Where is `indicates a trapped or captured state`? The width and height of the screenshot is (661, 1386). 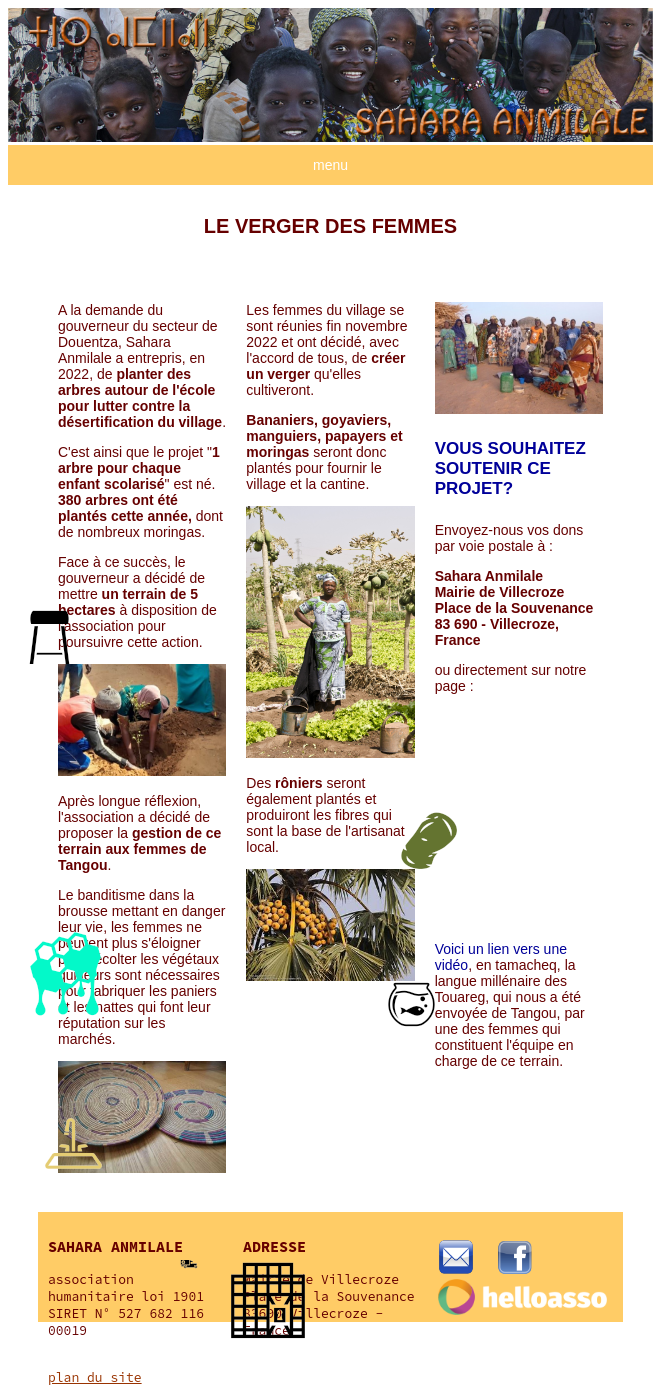 indicates a trapped or captured state is located at coordinates (268, 1296).